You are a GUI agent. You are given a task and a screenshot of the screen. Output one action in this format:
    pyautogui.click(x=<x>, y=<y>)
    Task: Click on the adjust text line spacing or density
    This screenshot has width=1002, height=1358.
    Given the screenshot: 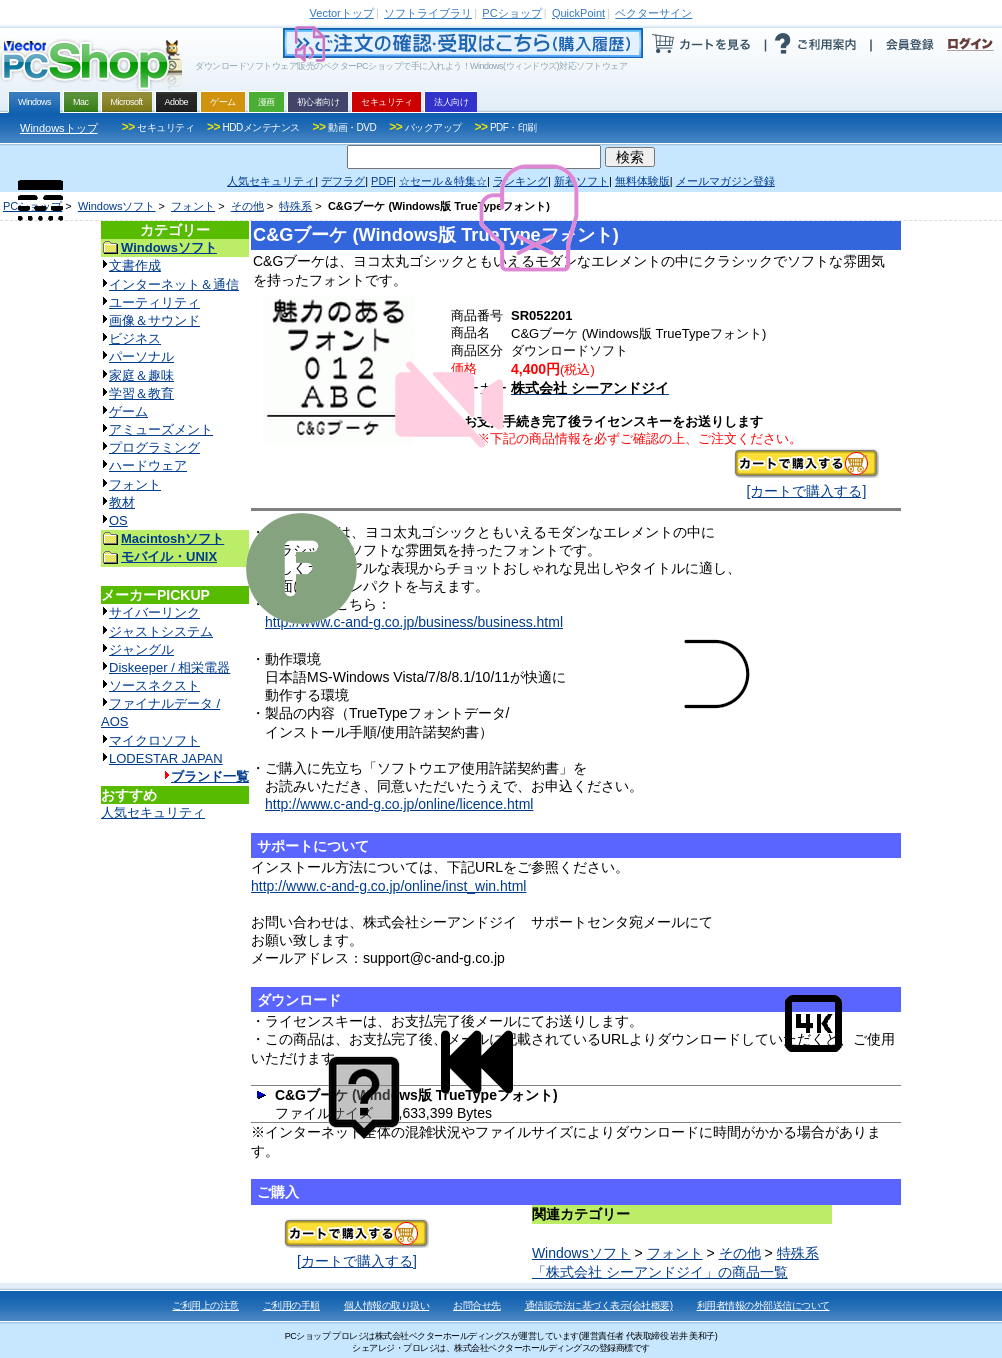 What is the action you would take?
    pyautogui.click(x=40, y=200)
    